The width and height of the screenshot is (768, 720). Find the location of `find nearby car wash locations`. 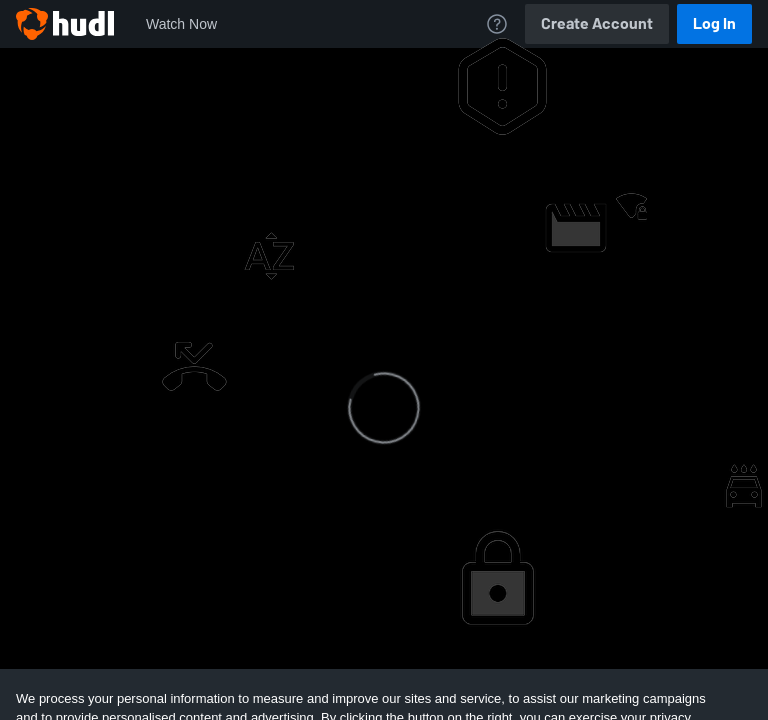

find nearby car wash locations is located at coordinates (744, 486).